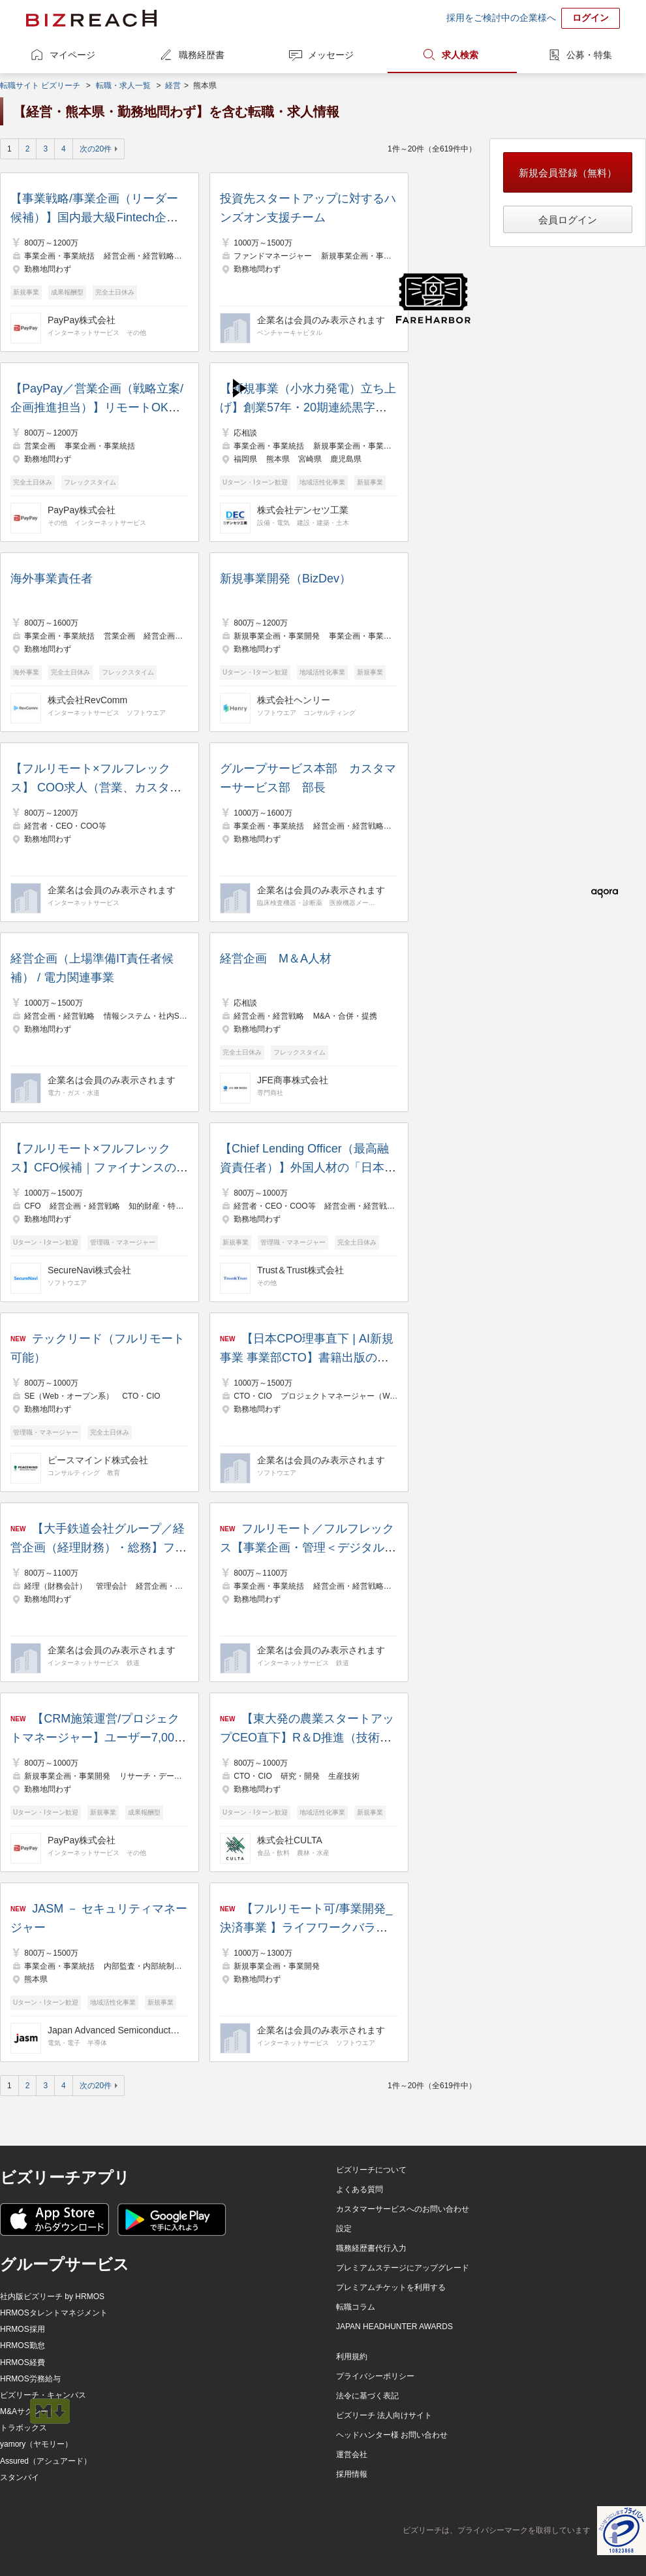 This screenshot has height=2576, width=646. I want to click on access FareHarbor booking services, so click(433, 298).